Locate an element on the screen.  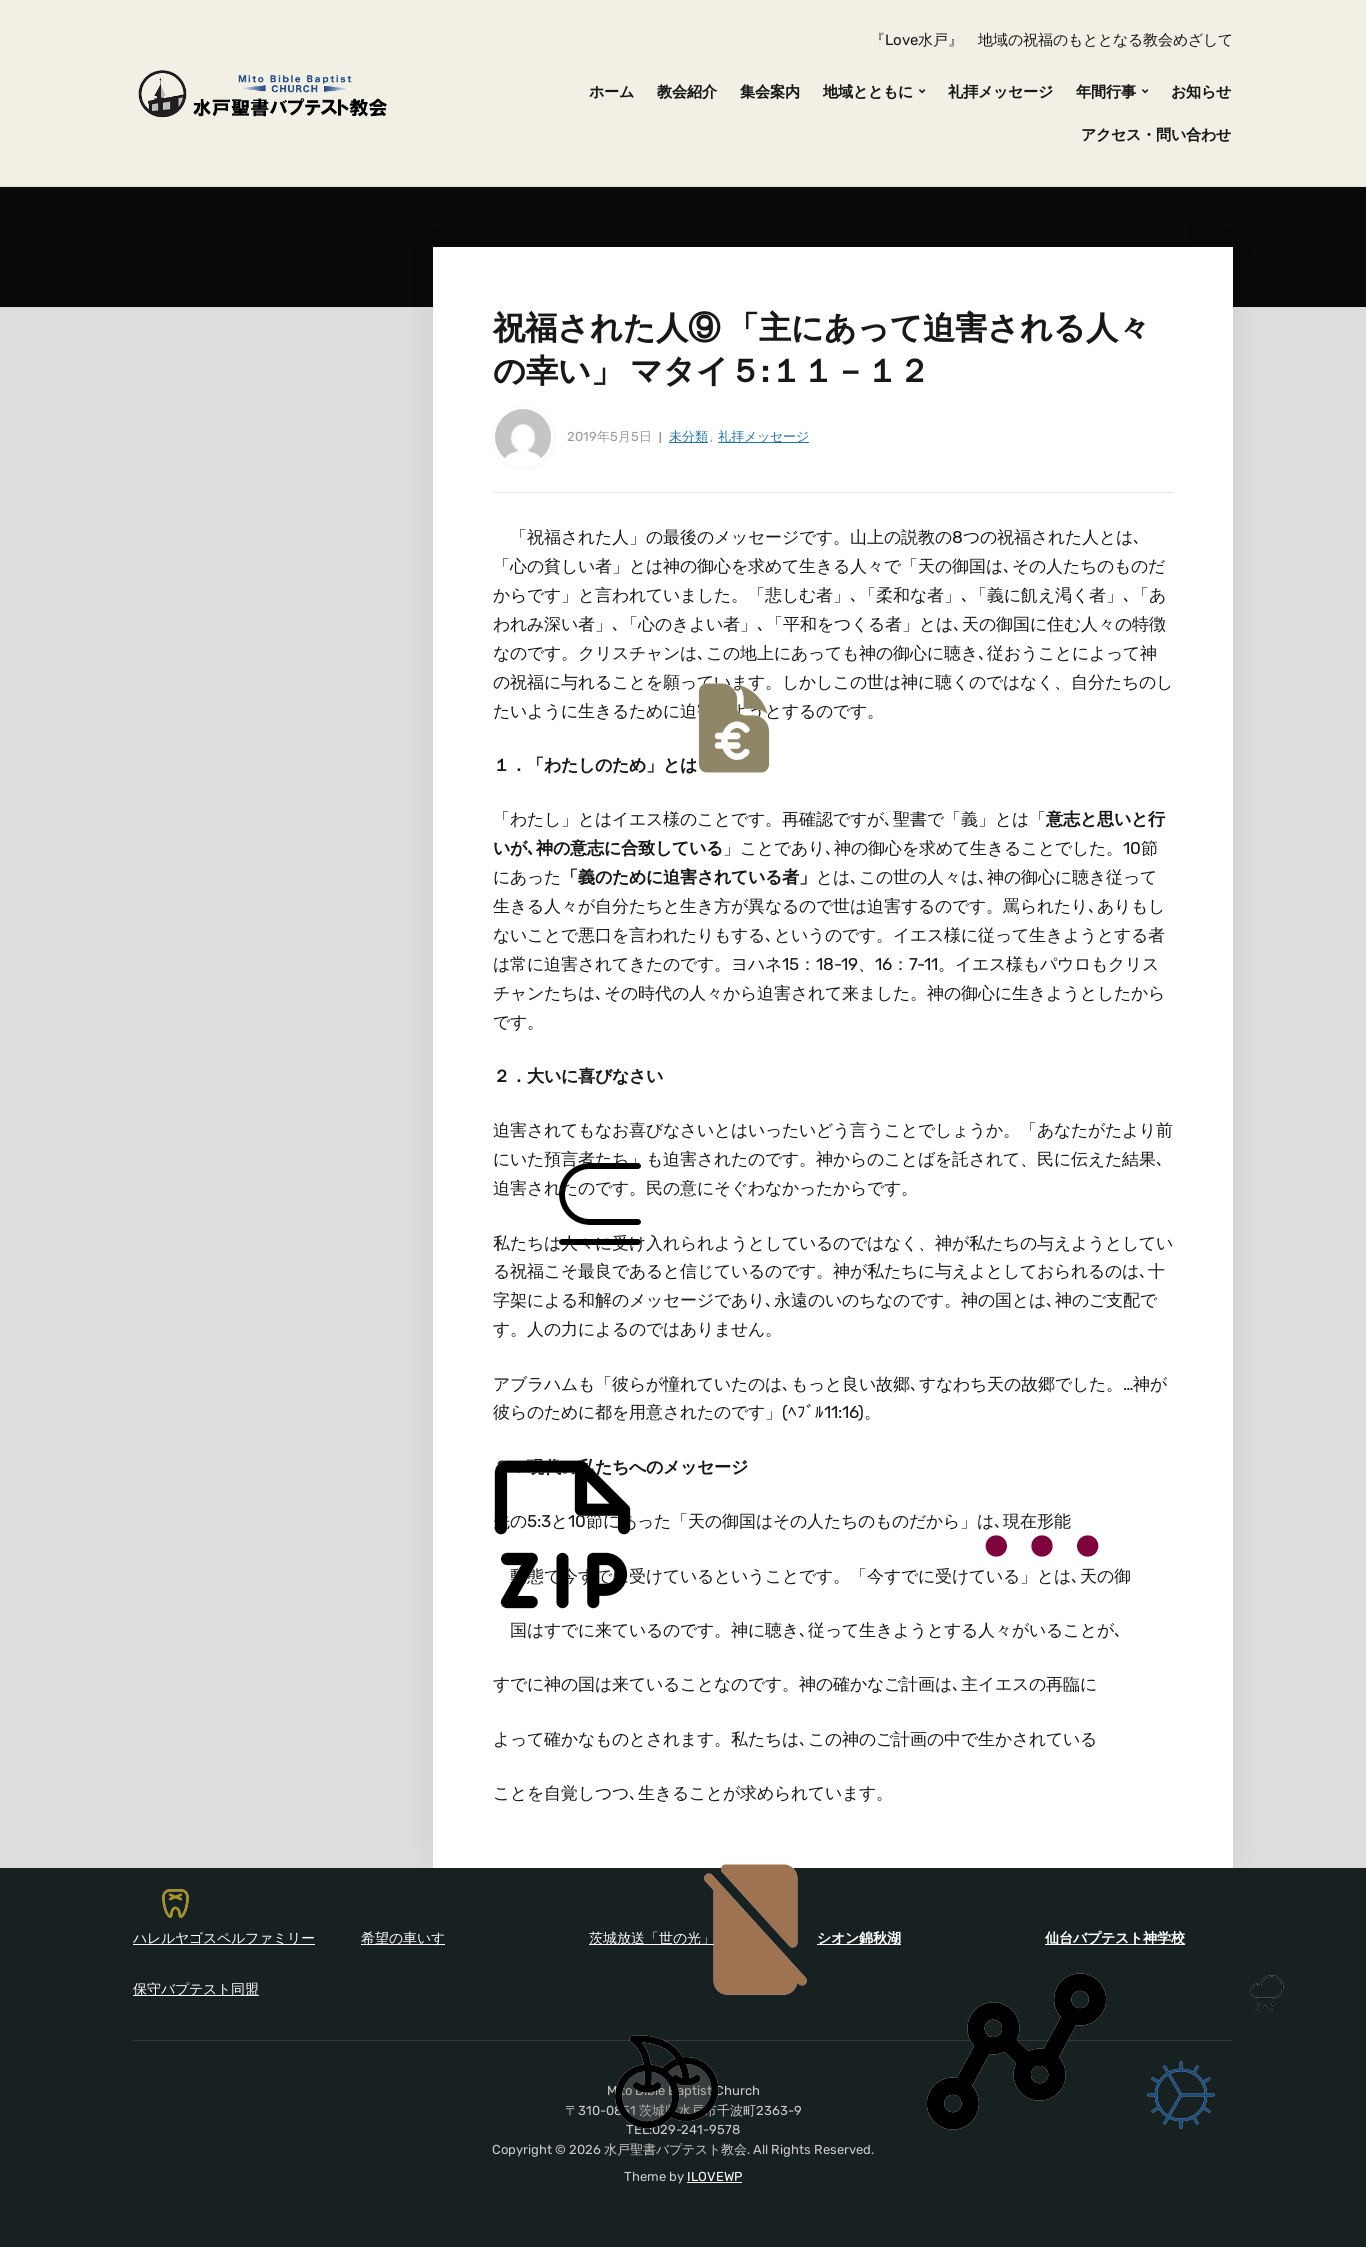
mobile device disabled or unavailable is located at coordinates (755, 1929).